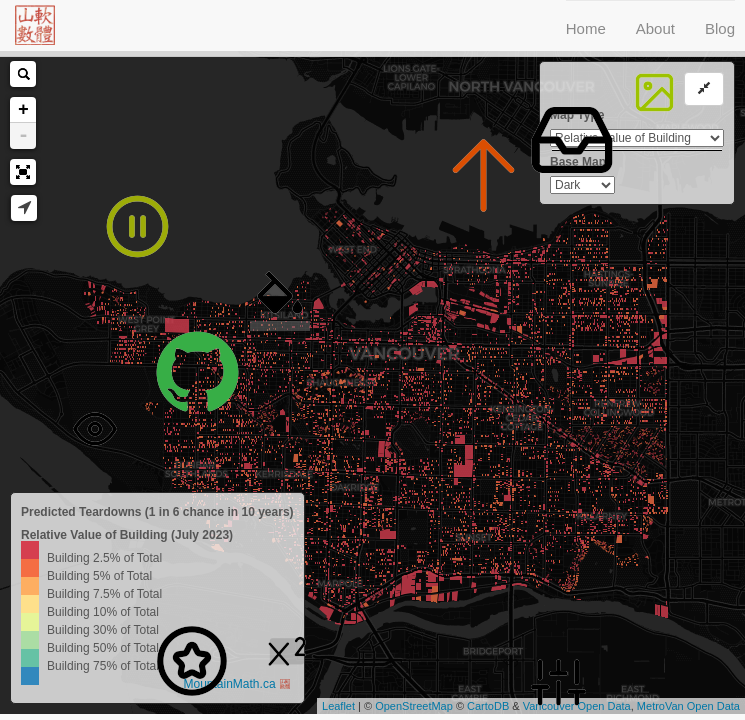 This screenshot has height=720, width=745. I want to click on view project on github, so click(197, 372).